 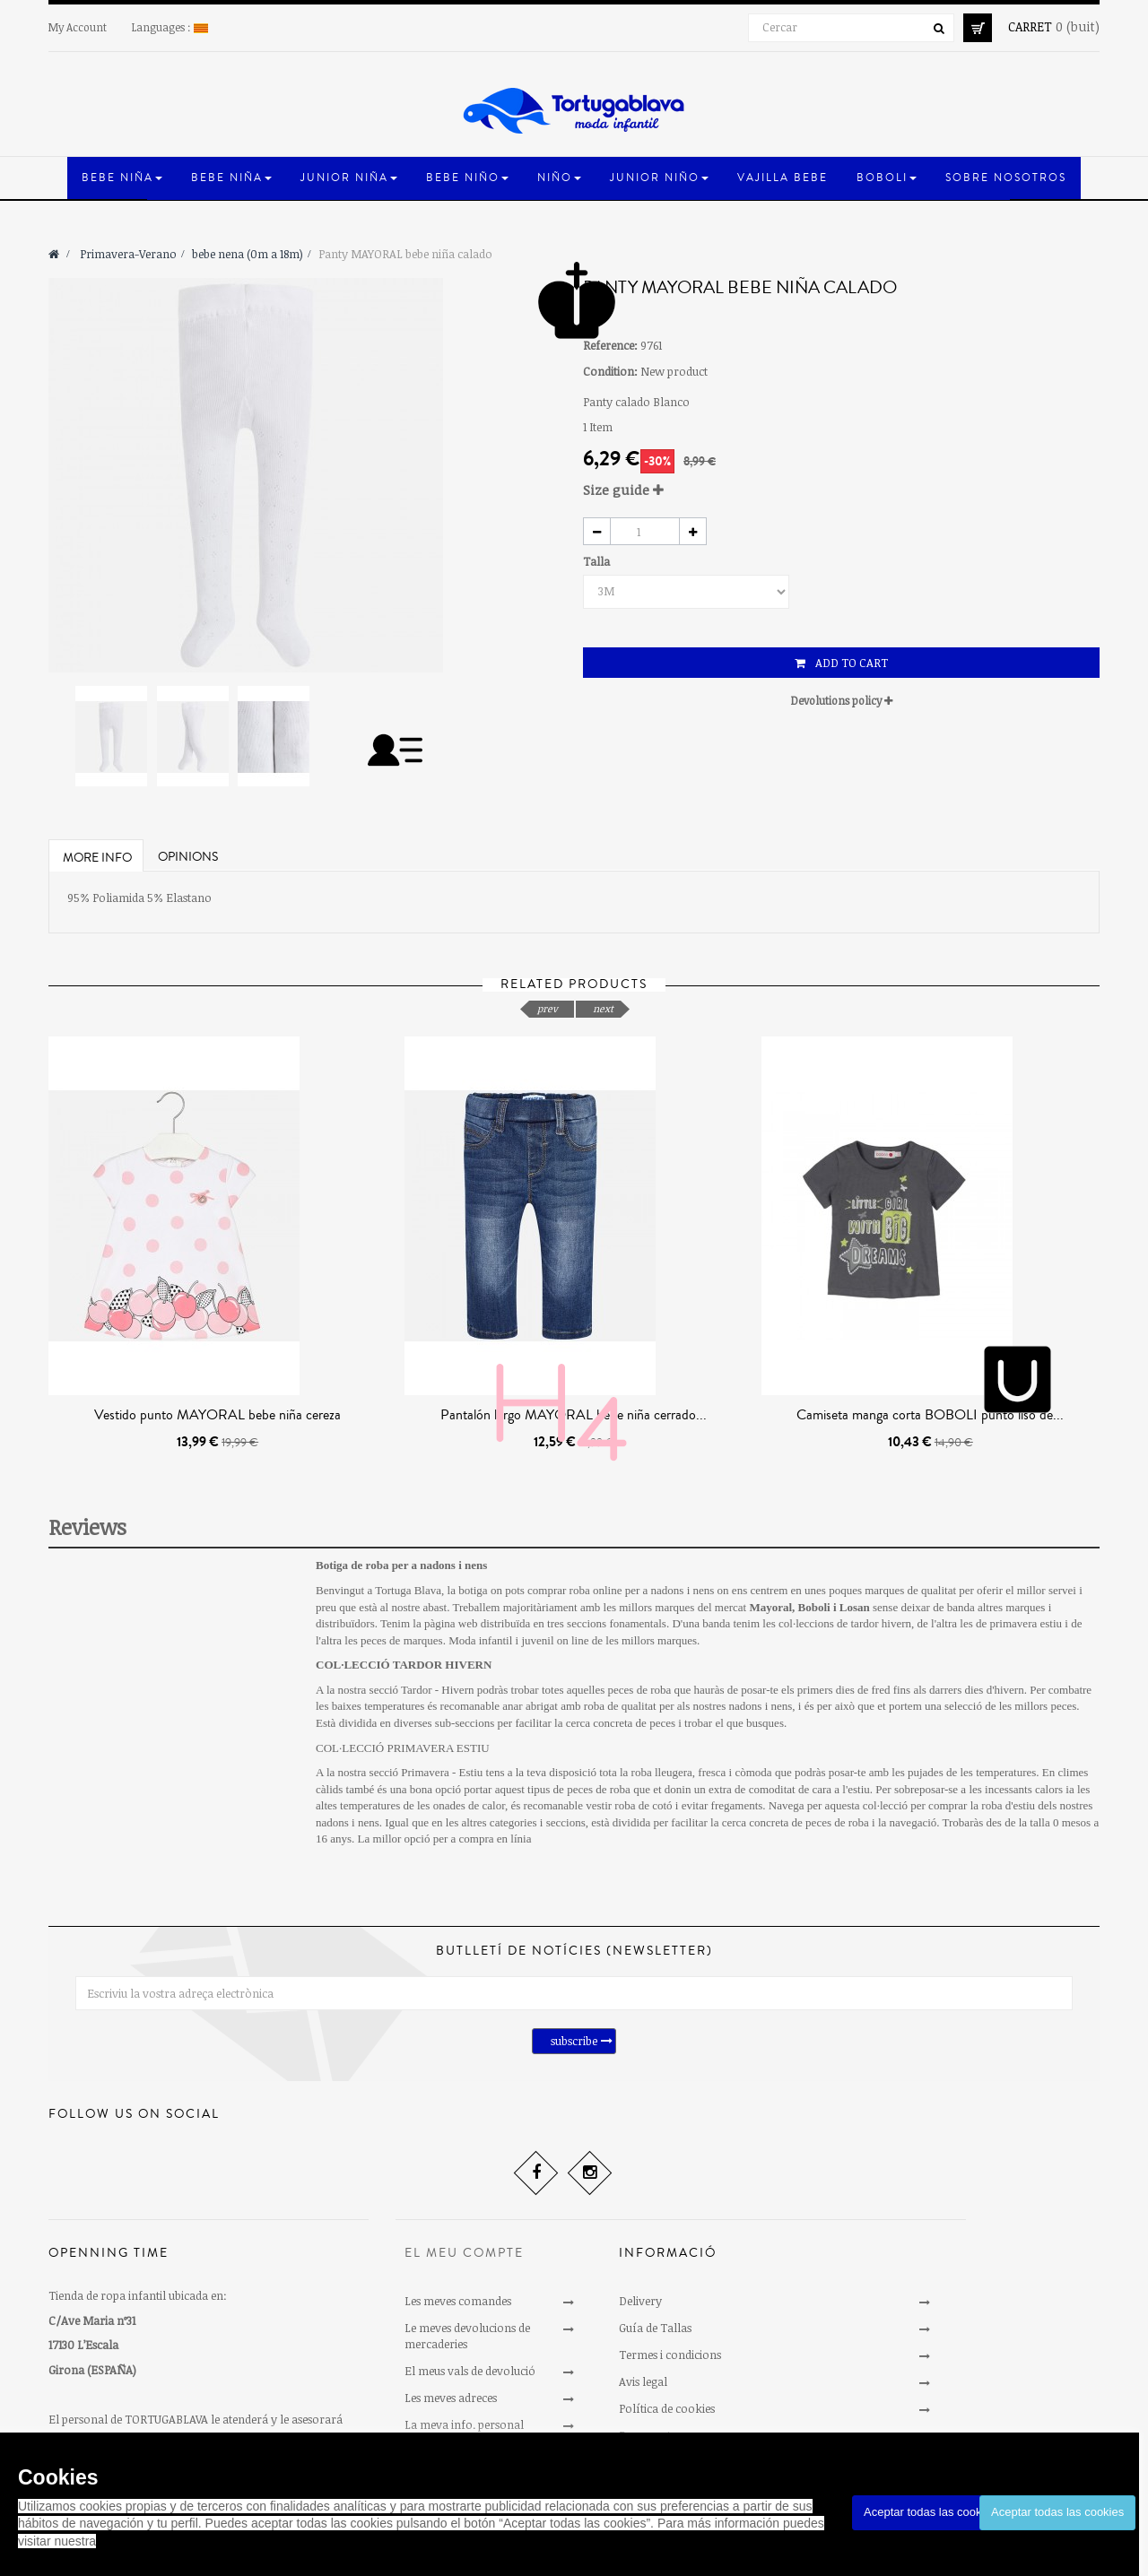 What do you see at coordinates (1017, 1379) in the screenshot?
I see `perform a union operation on selected shapes` at bounding box center [1017, 1379].